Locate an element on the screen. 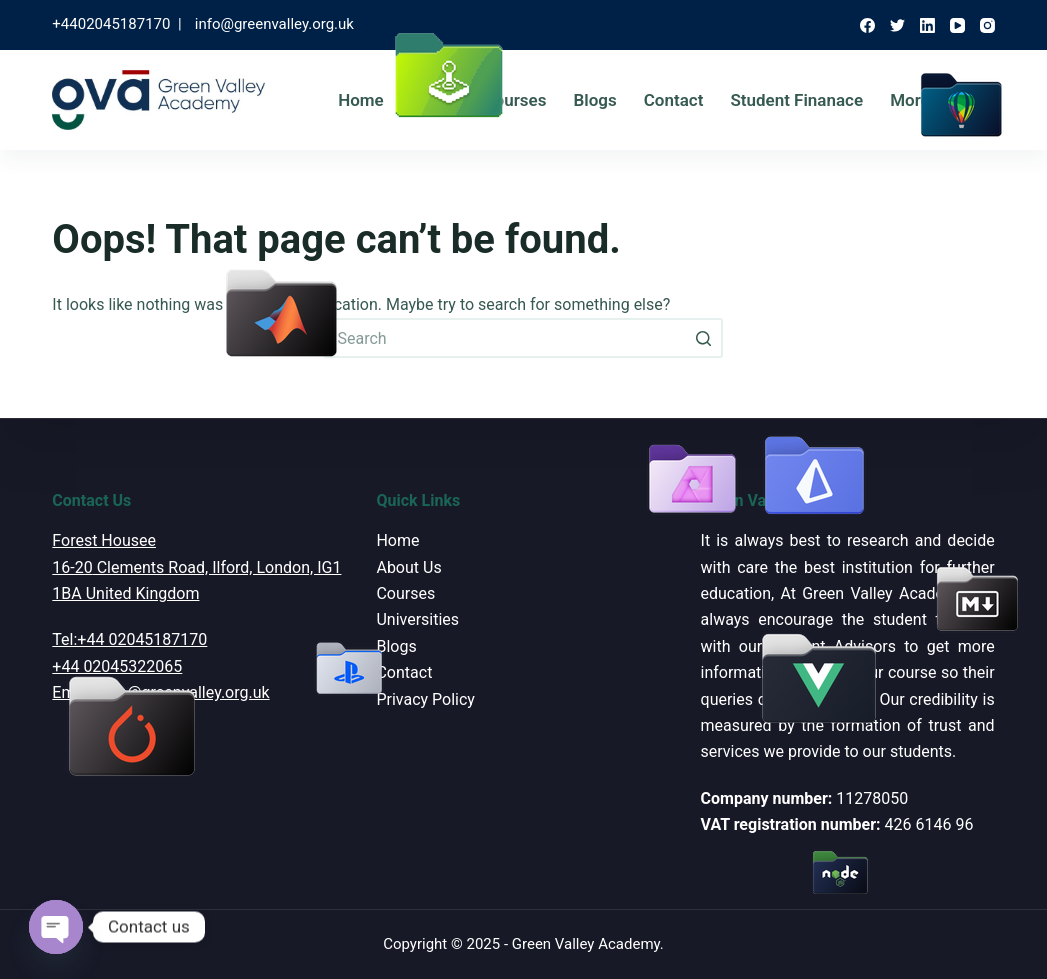  folder containing markdown files is located at coordinates (977, 601).